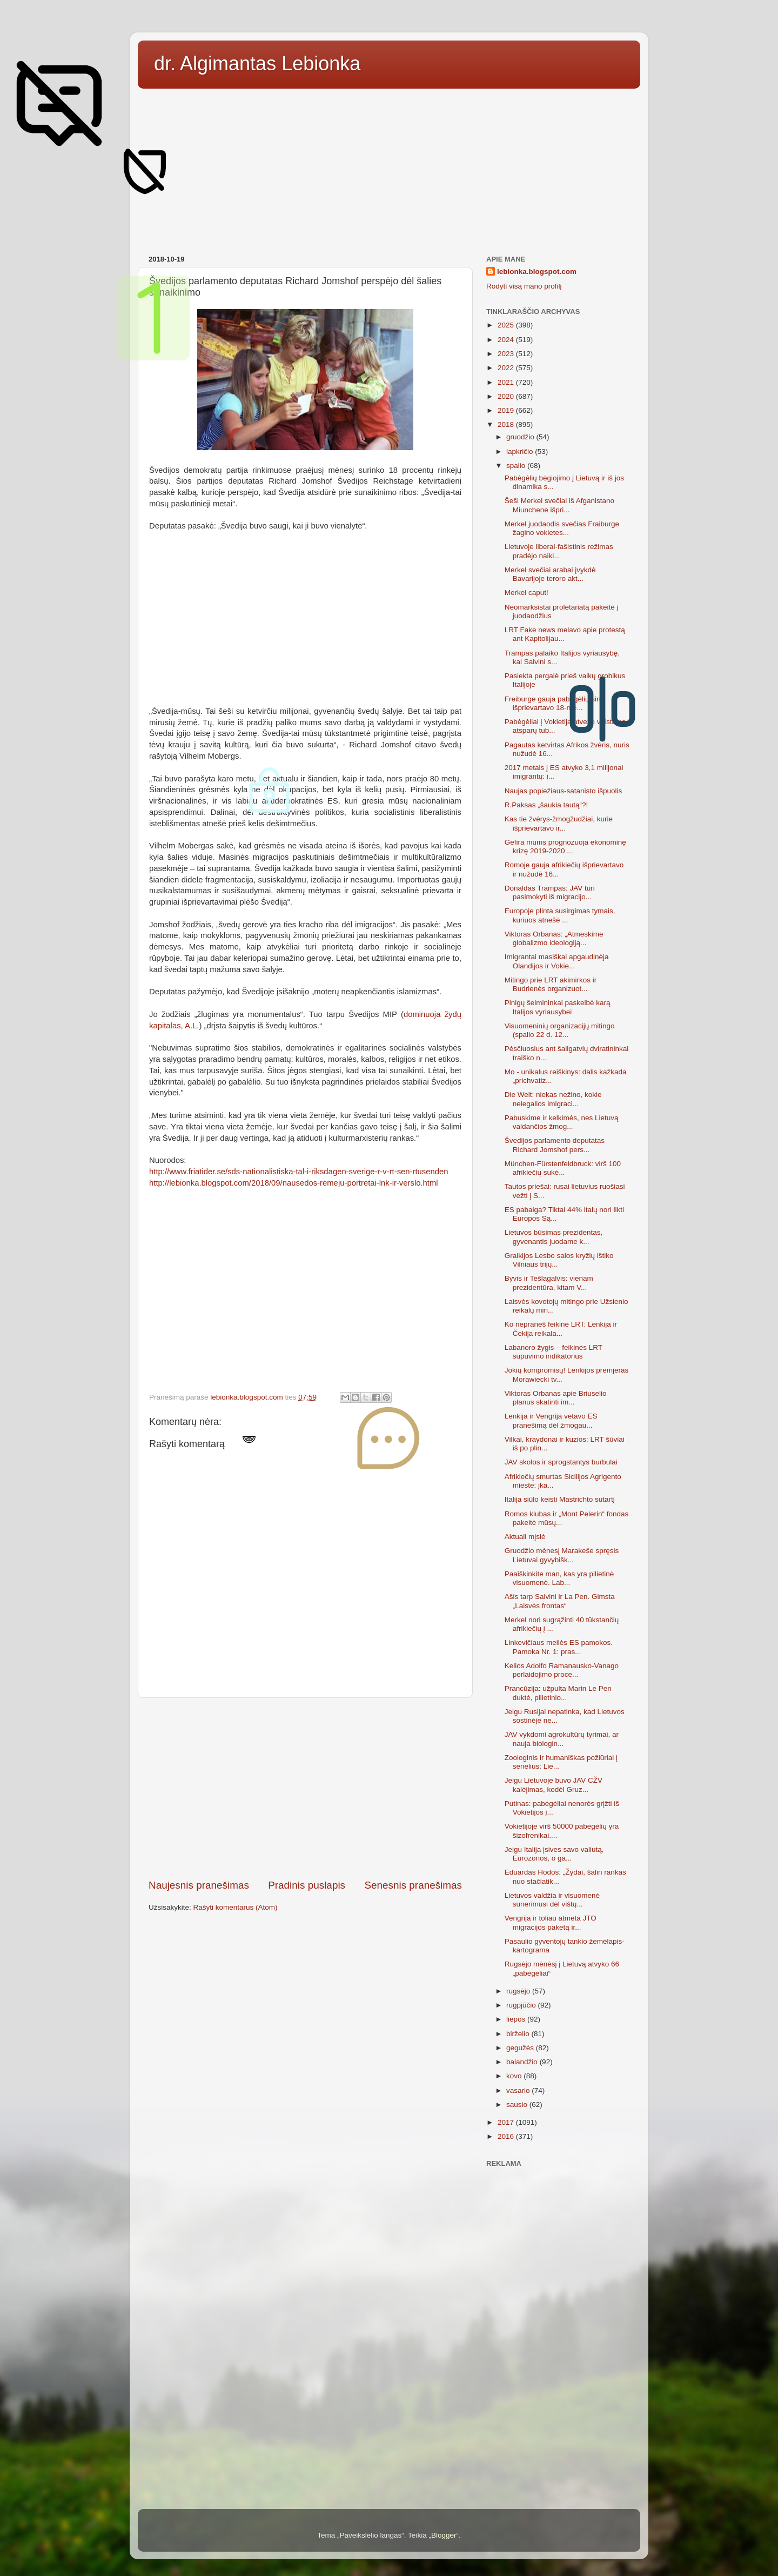 This screenshot has height=2576, width=778. I want to click on unlock with key or password, so click(269, 792).